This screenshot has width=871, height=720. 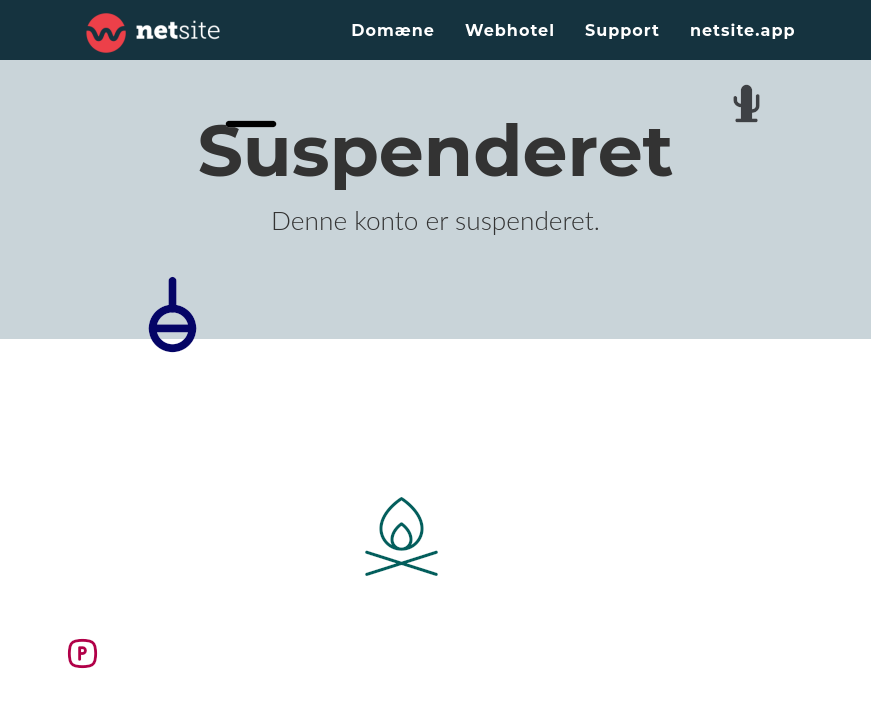 What do you see at coordinates (172, 316) in the screenshot?
I see `select genderless or non-binary gender option` at bounding box center [172, 316].